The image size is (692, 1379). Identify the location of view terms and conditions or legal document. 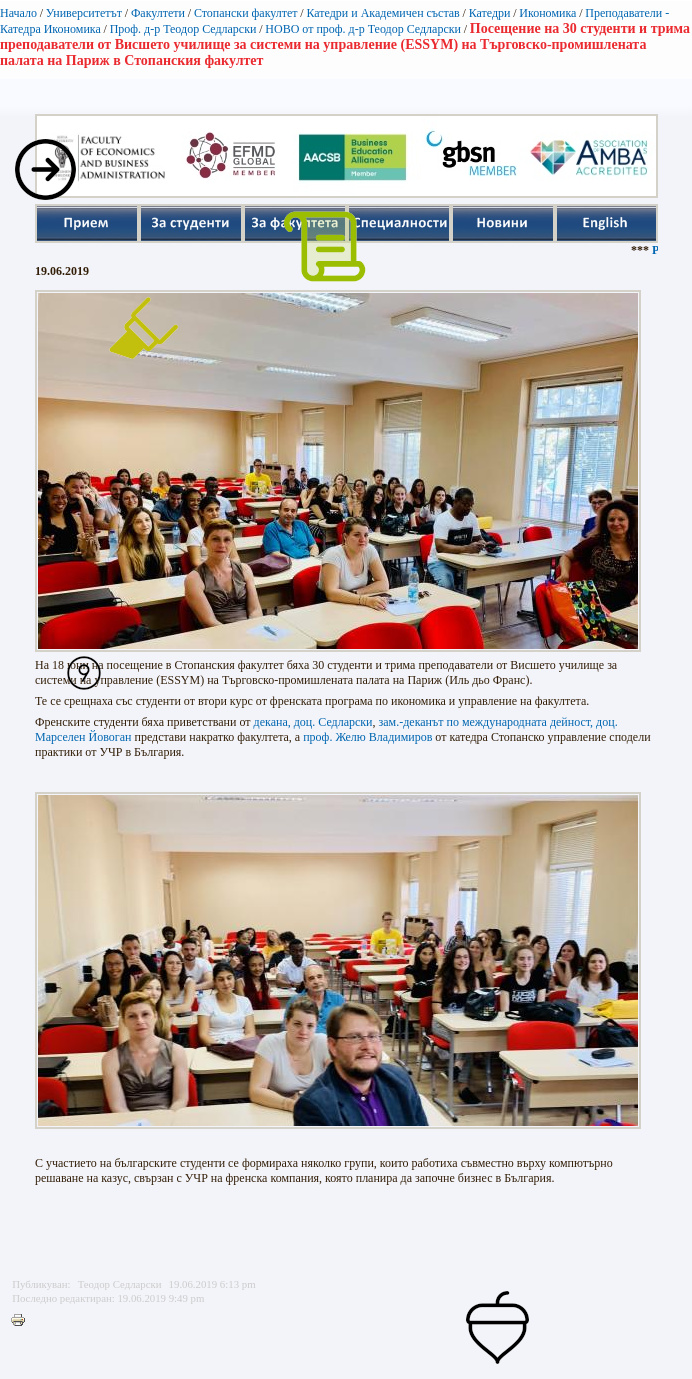
(327, 246).